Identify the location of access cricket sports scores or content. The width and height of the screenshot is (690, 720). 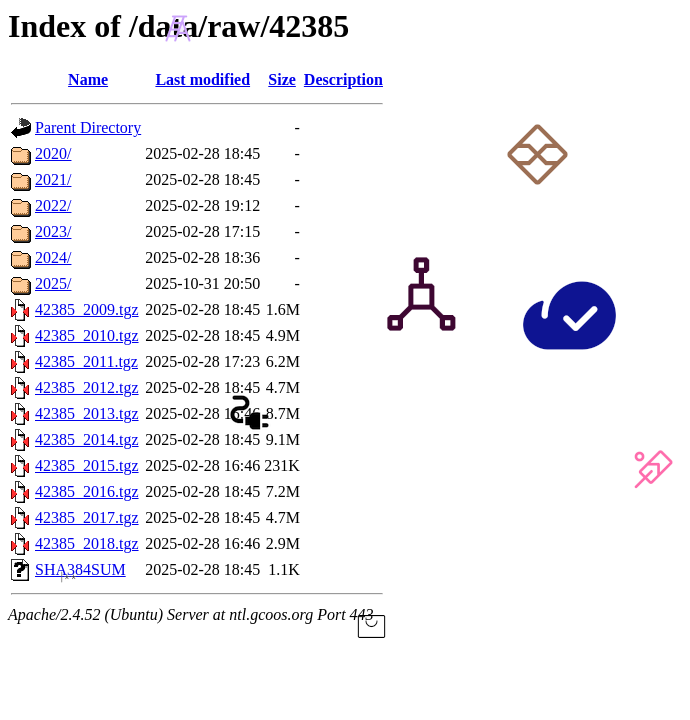
(651, 468).